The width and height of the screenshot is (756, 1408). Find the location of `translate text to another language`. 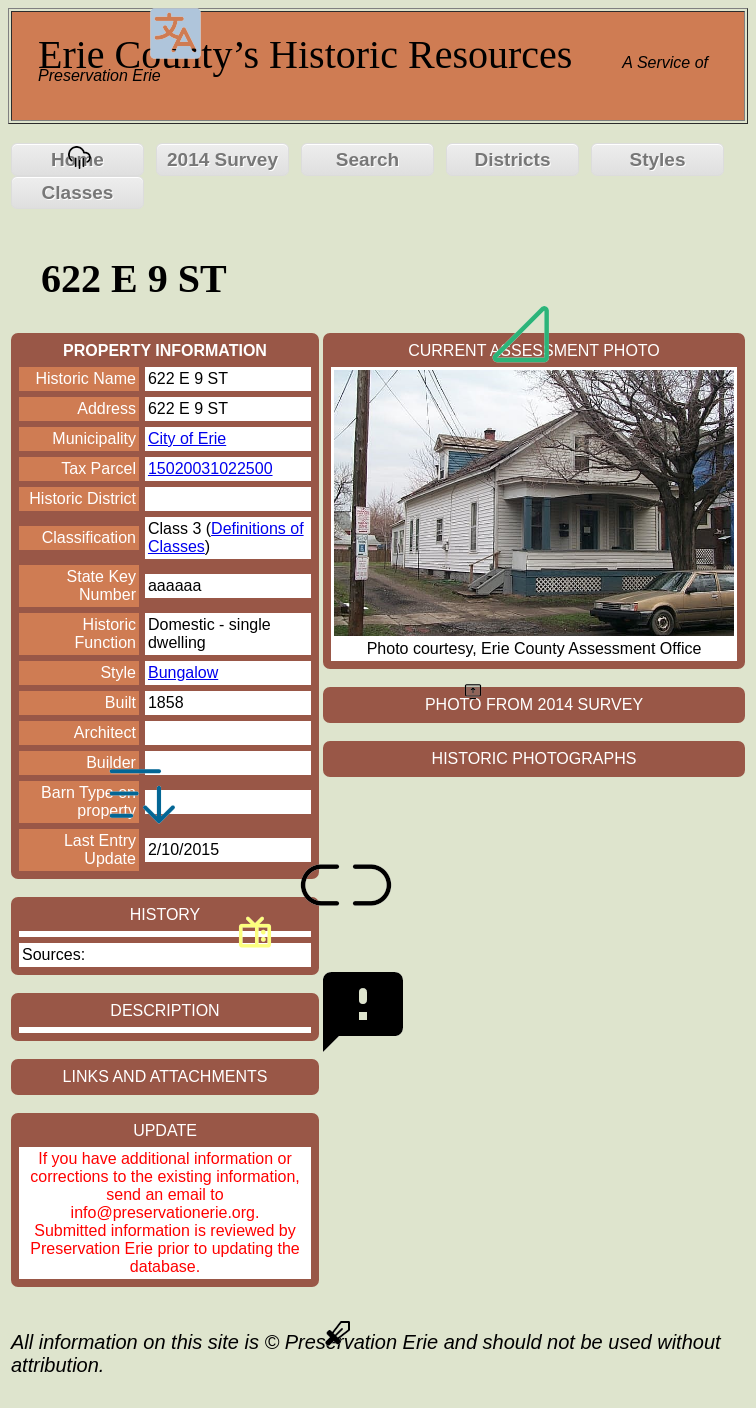

translate text to another language is located at coordinates (175, 33).